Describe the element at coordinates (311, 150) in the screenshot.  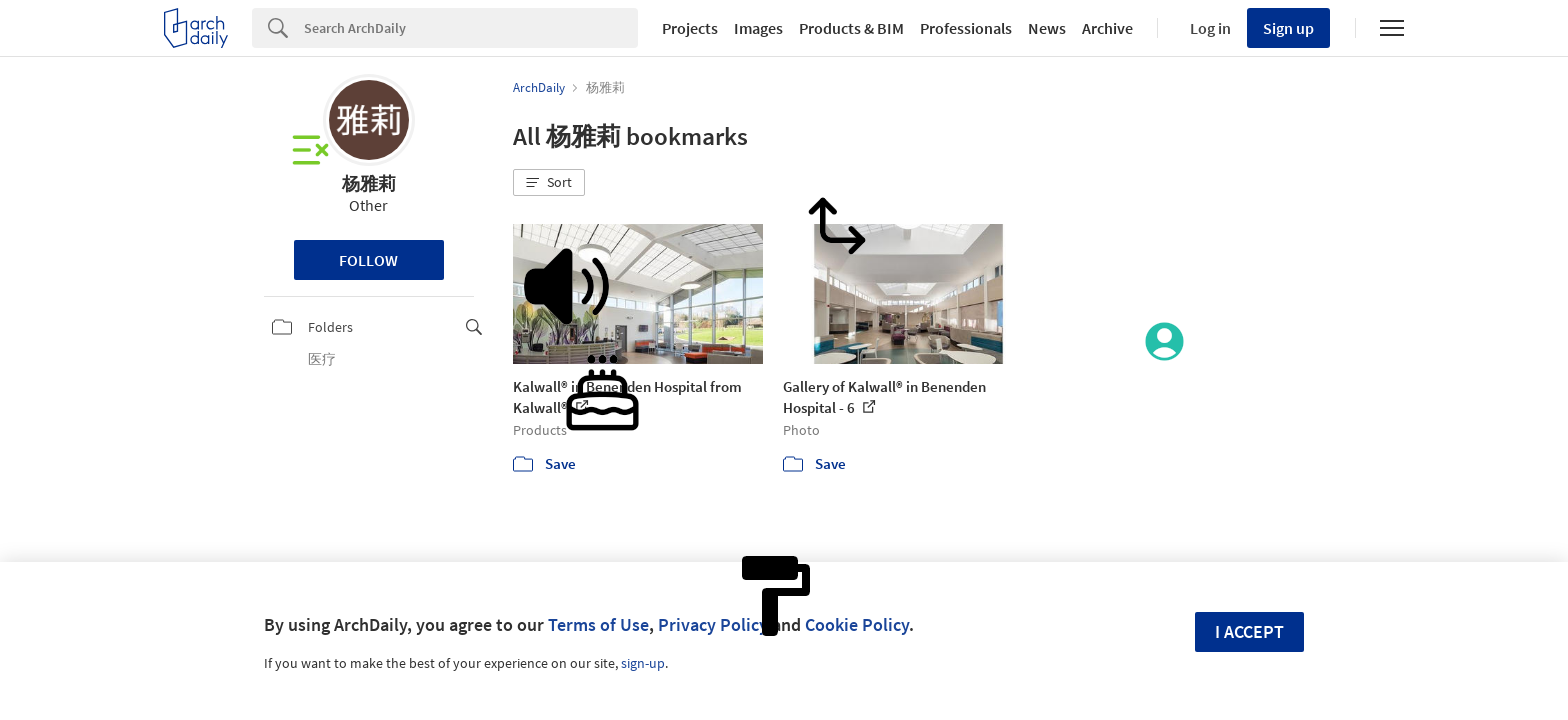
I see `remove item from list` at that location.